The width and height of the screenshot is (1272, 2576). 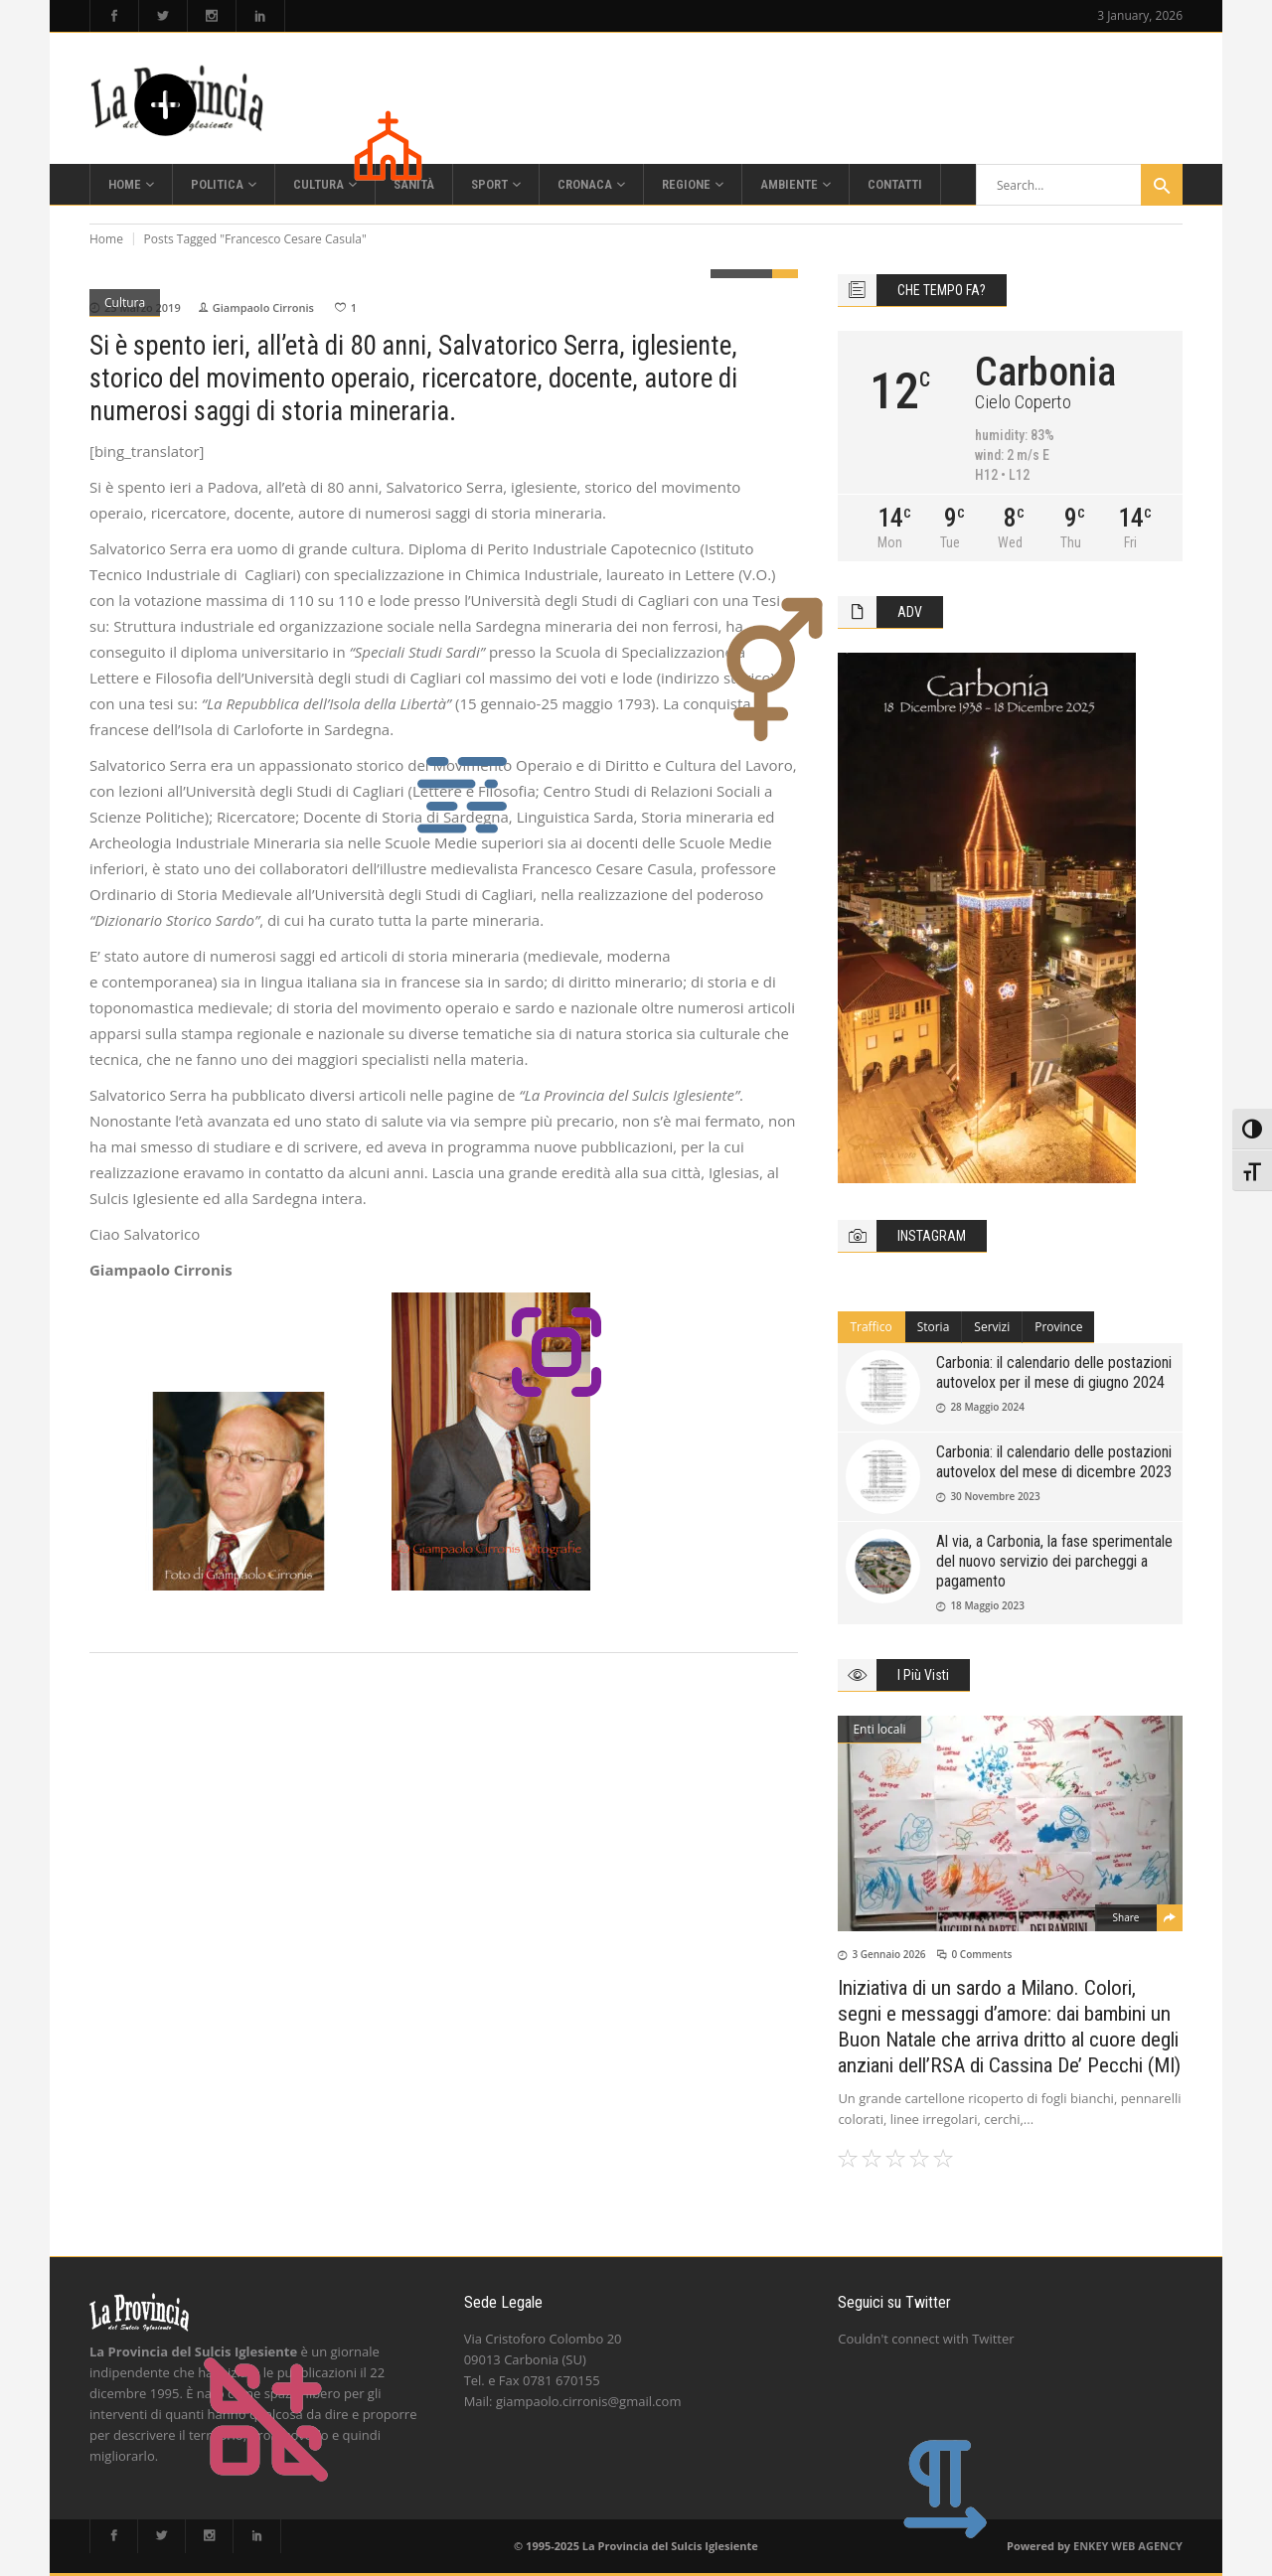 What do you see at coordinates (556, 1352) in the screenshot?
I see `scan or capture an object` at bounding box center [556, 1352].